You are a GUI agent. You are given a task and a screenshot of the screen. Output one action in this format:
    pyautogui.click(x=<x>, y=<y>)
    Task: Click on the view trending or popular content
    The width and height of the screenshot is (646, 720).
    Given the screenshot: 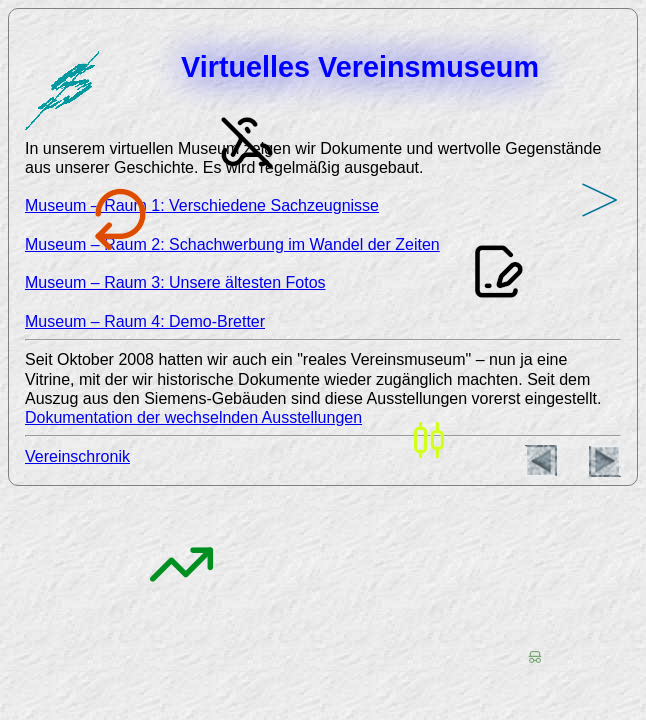 What is the action you would take?
    pyautogui.click(x=181, y=564)
    